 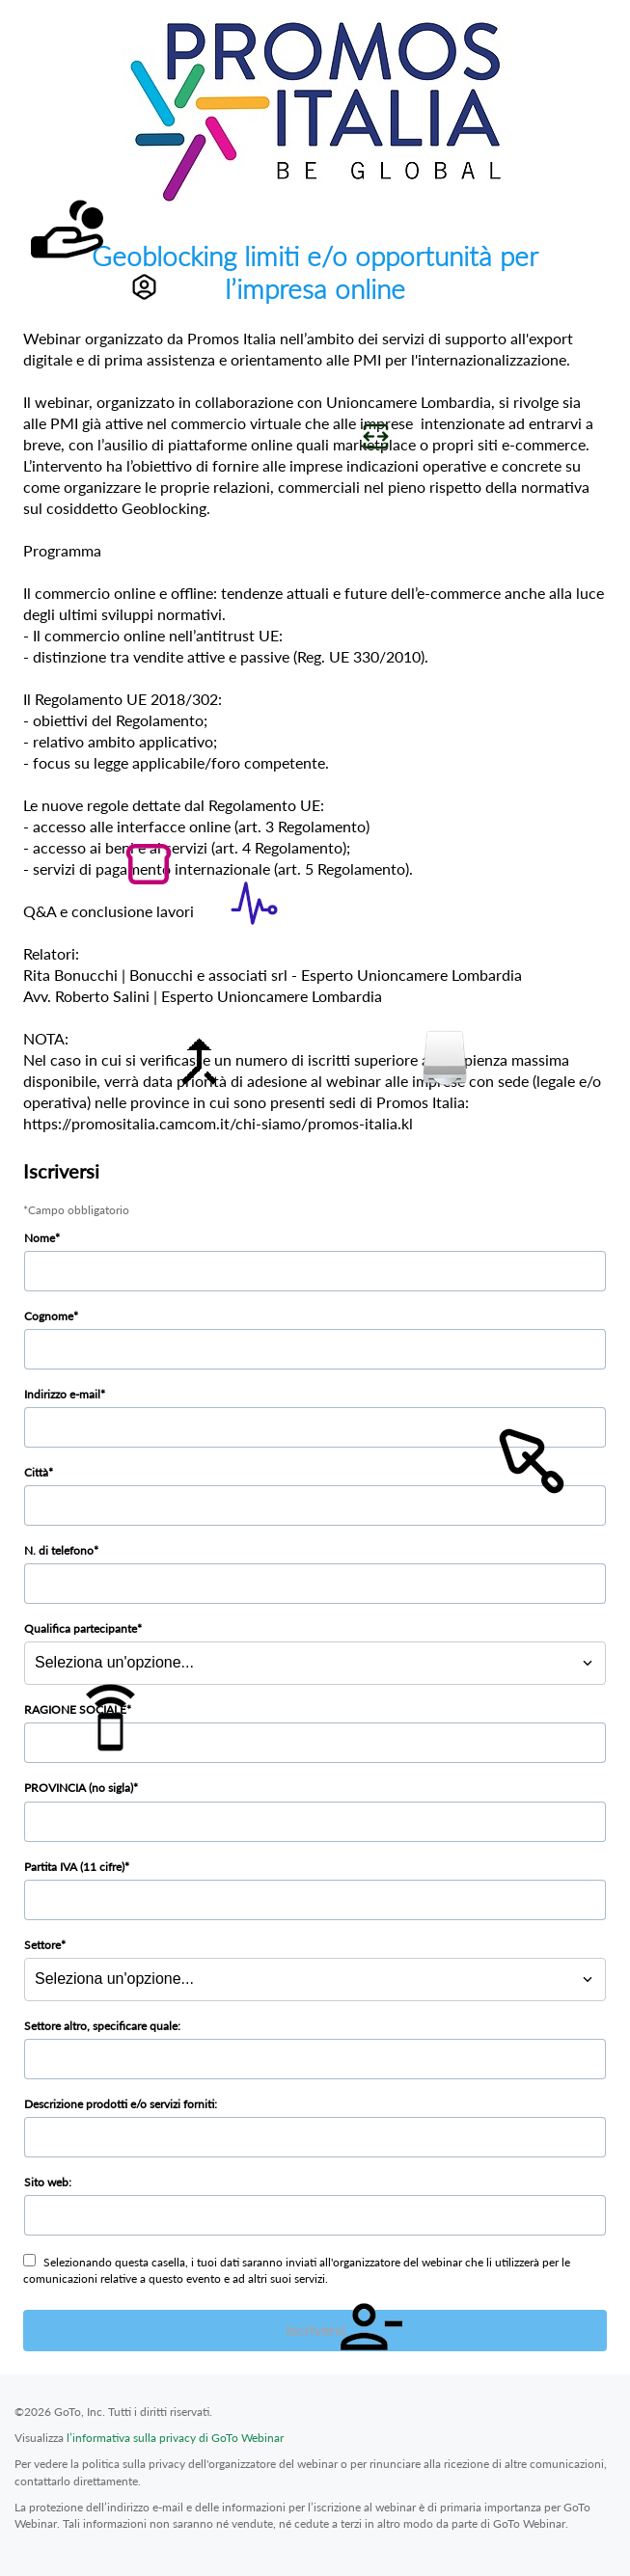 What do you see at coordinates (149, 864) in the screenshot?
I see `browse bakery or bread products` at bounding box center [149, 864].